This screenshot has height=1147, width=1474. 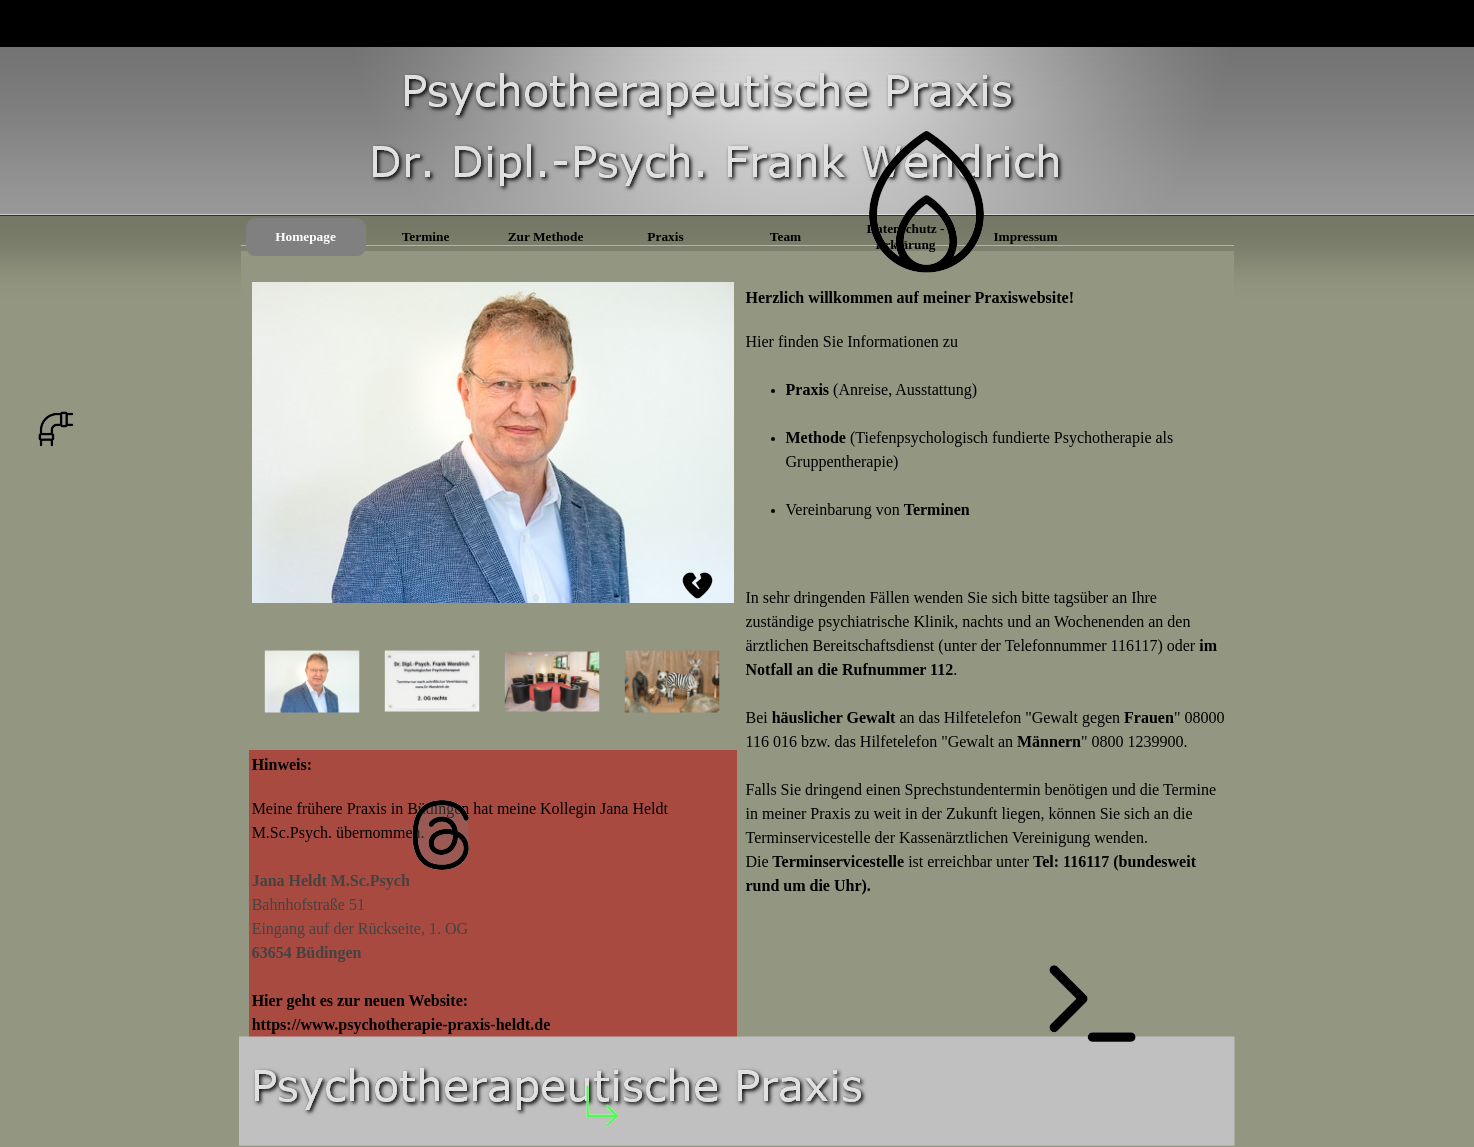 What do you see at coordinates (599, 1106) in the screenshot?
I see `reply to a message or comment` at bounding box center [599, 1106].